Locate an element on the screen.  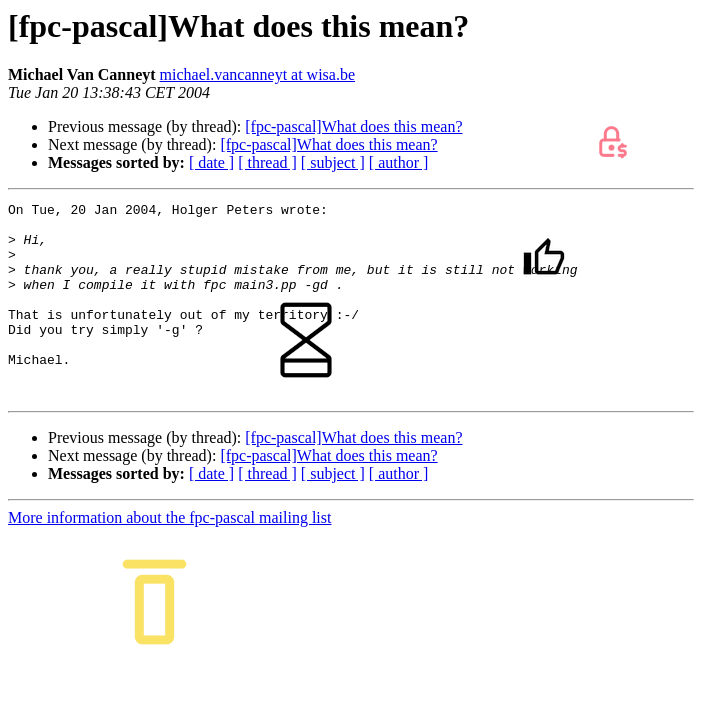
indicates time is running low is located at coordinates (306, 340).